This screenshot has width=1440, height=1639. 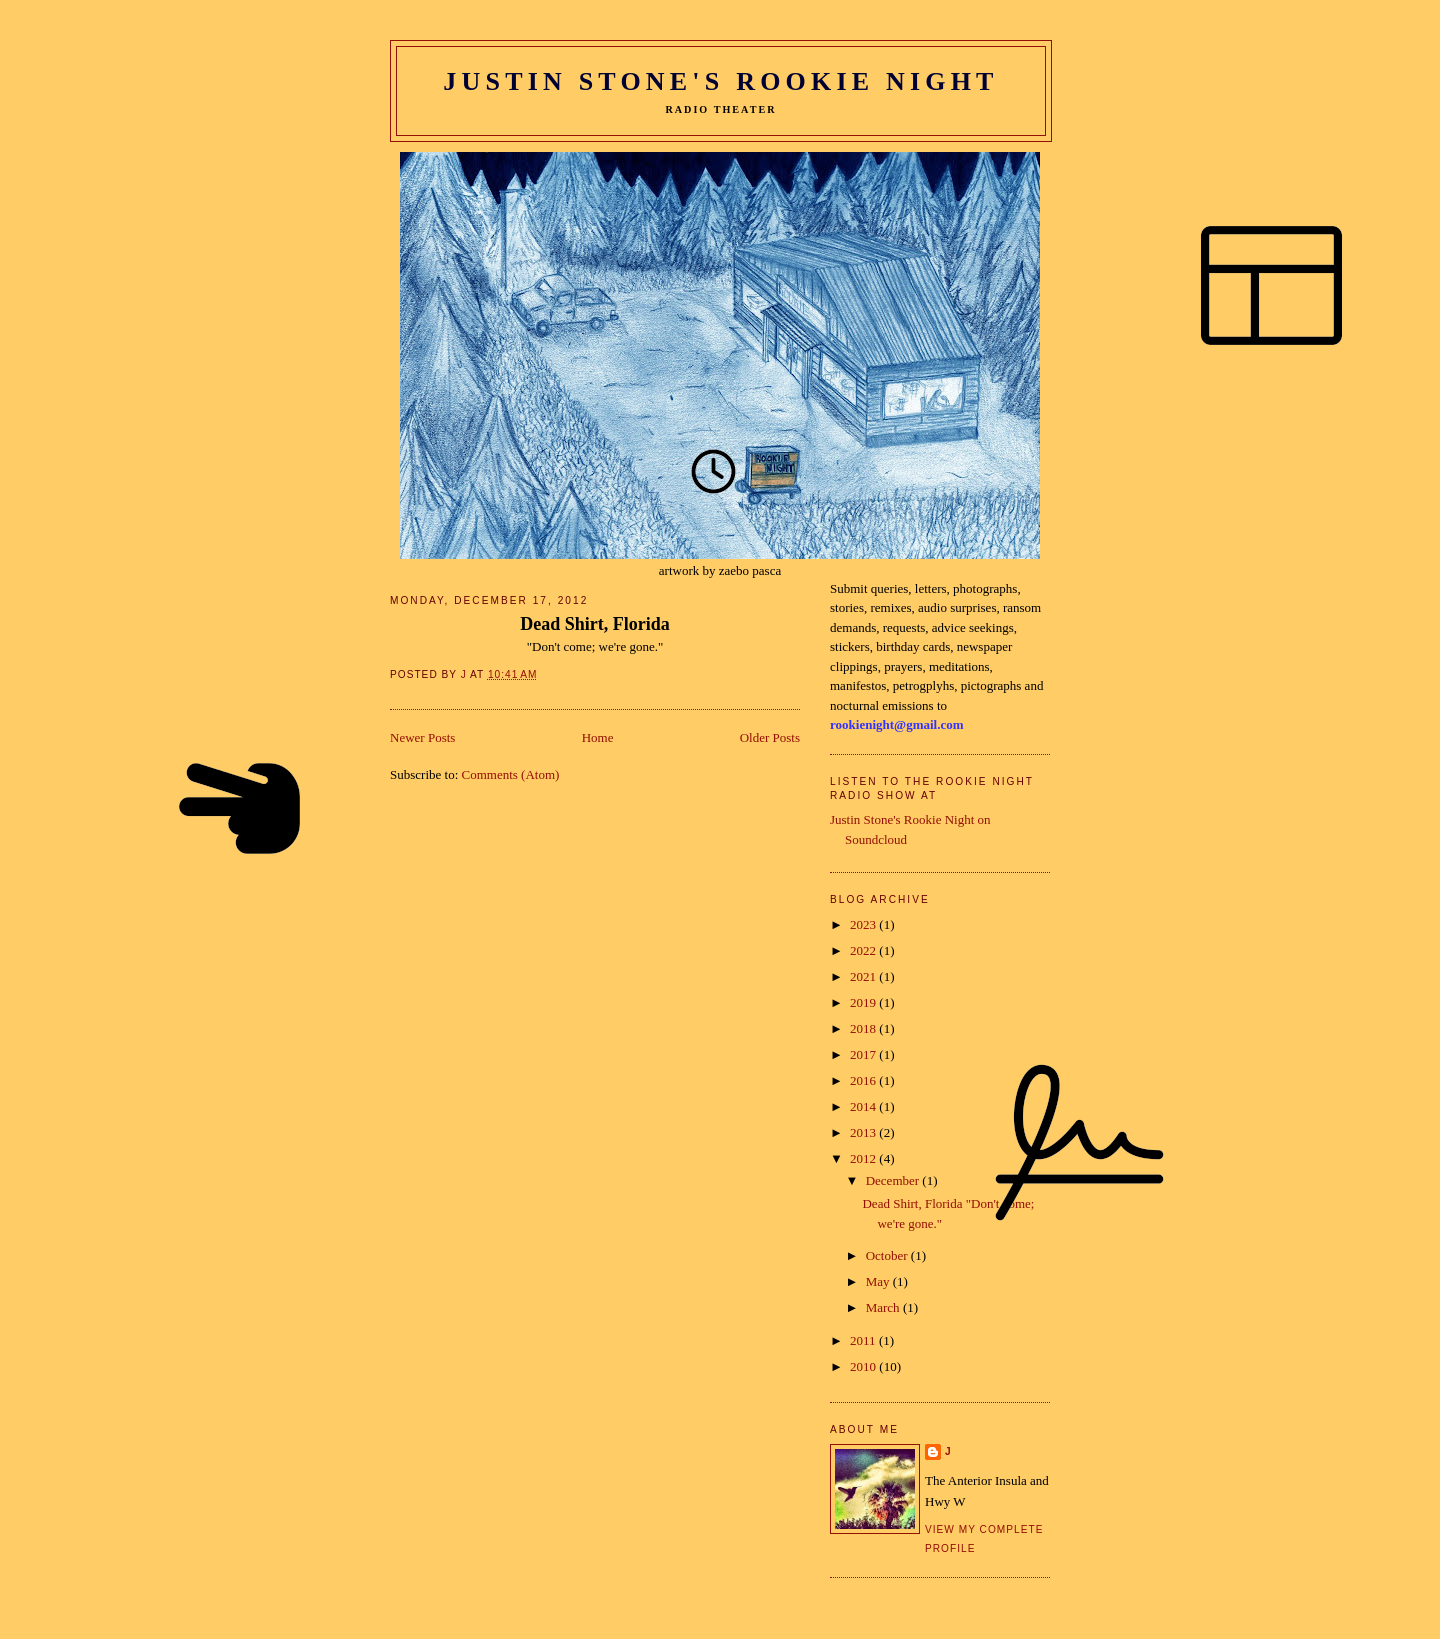 I want to click on add your signature to a document, so click(x=1079, y=1142).